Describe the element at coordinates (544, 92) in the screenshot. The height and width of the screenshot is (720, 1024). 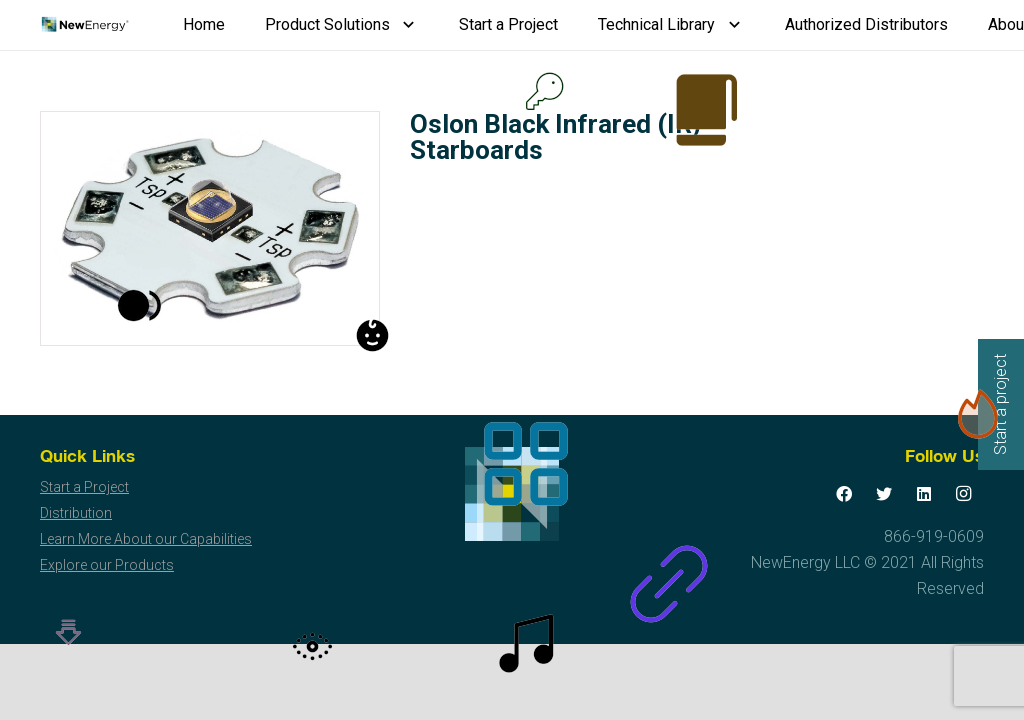
I see `access security or password settings` at that location.